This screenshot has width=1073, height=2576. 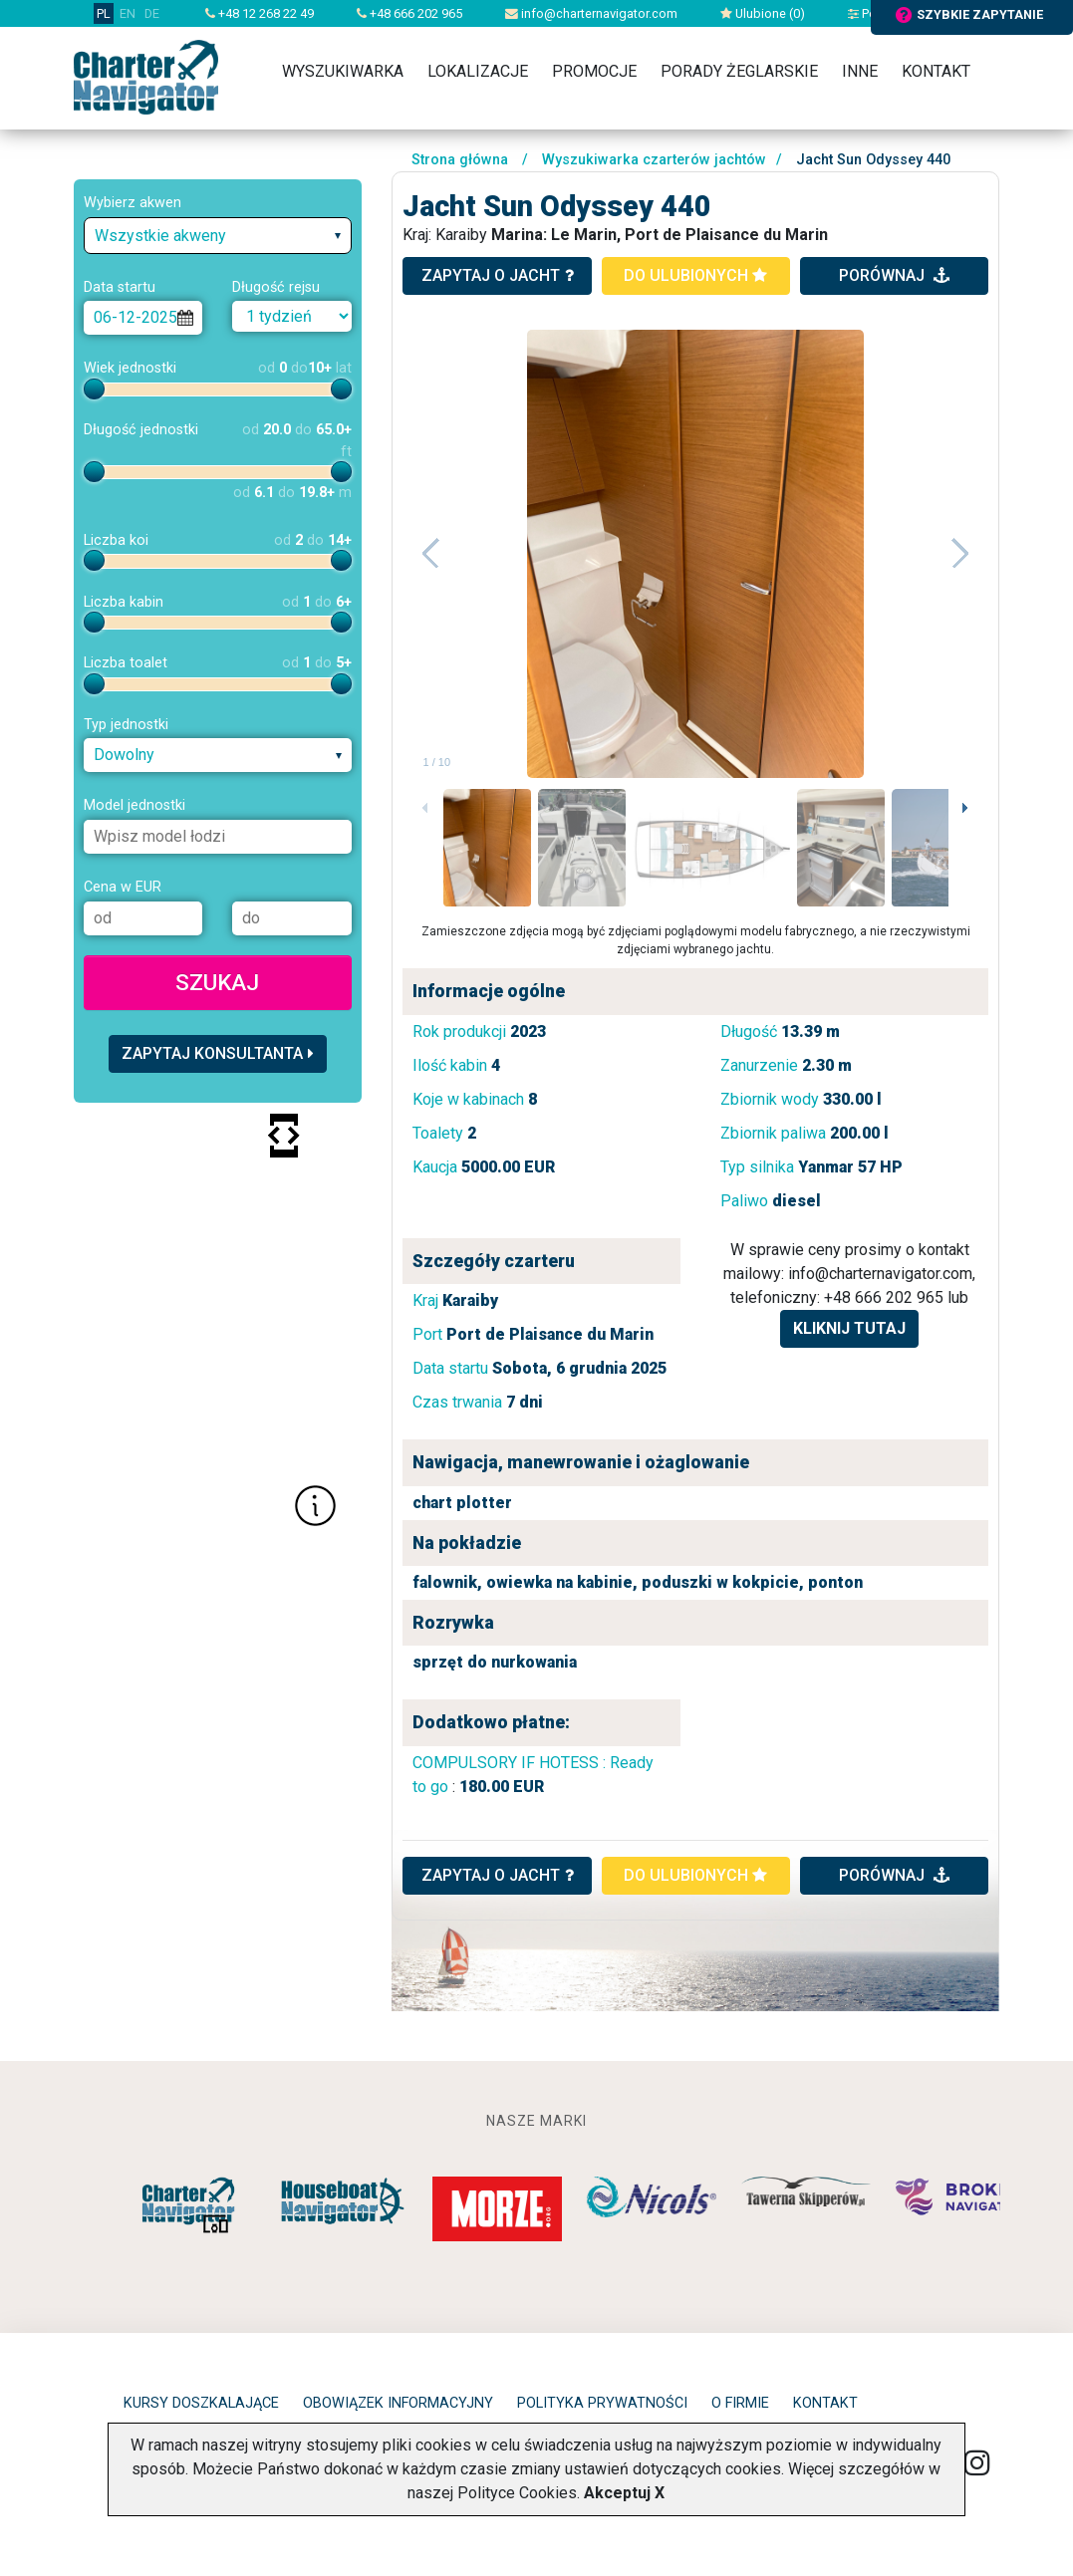 I want to click on view connected devices, so click(x=215, y=2223).